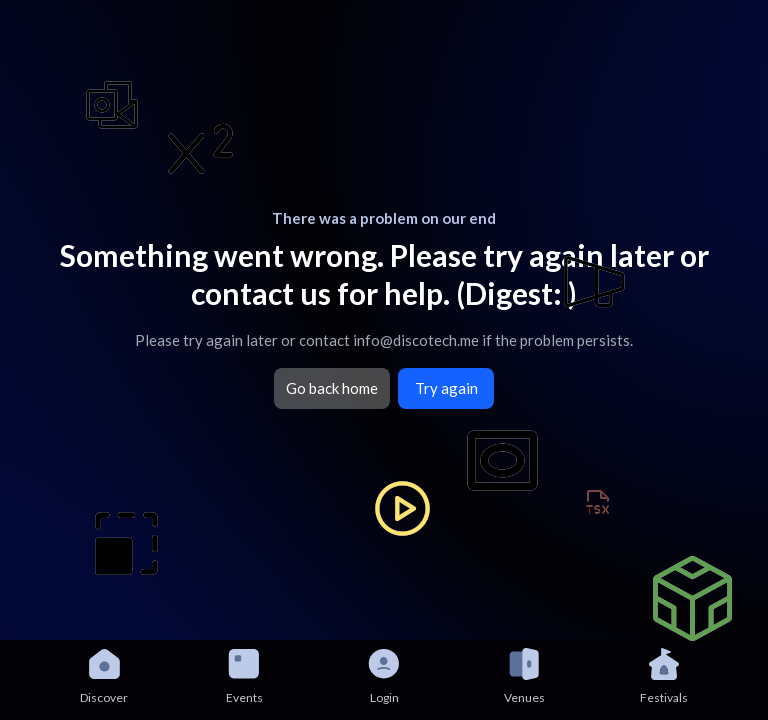  Describe the element at coordinates (592, 284) in the screenshot. I see `make an announcement` at that location.